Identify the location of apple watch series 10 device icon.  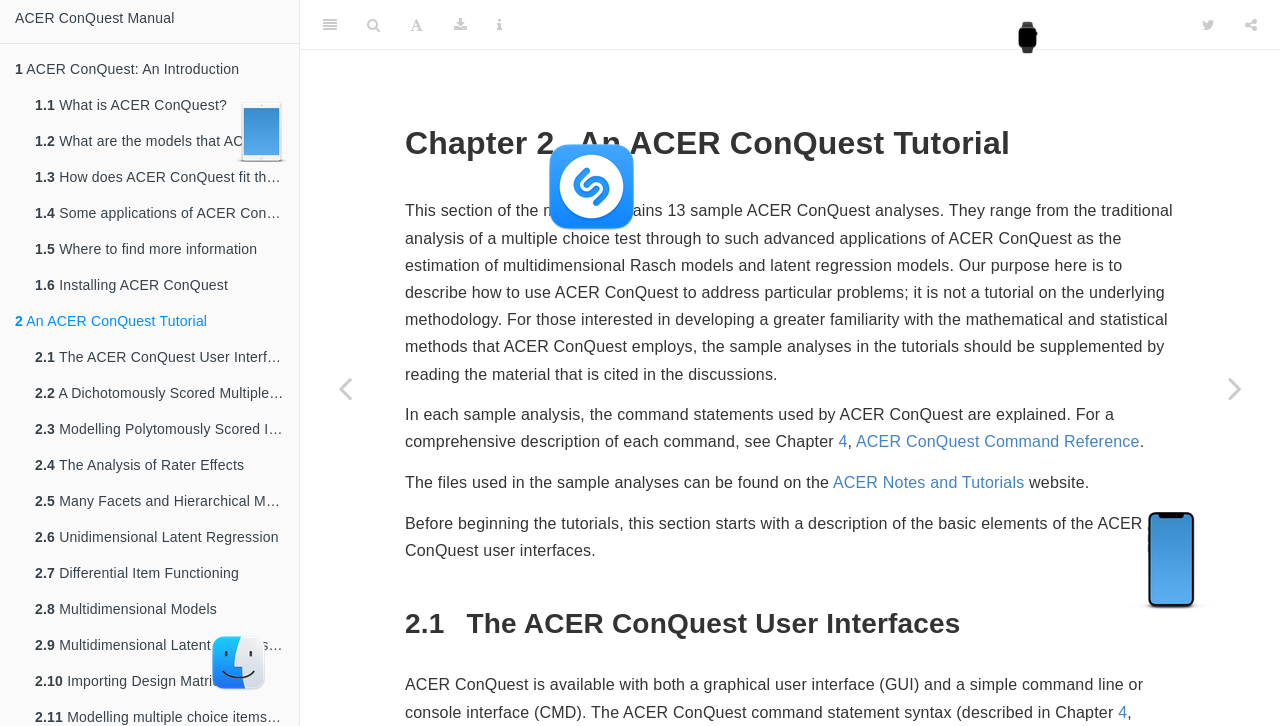
(1027, 37).